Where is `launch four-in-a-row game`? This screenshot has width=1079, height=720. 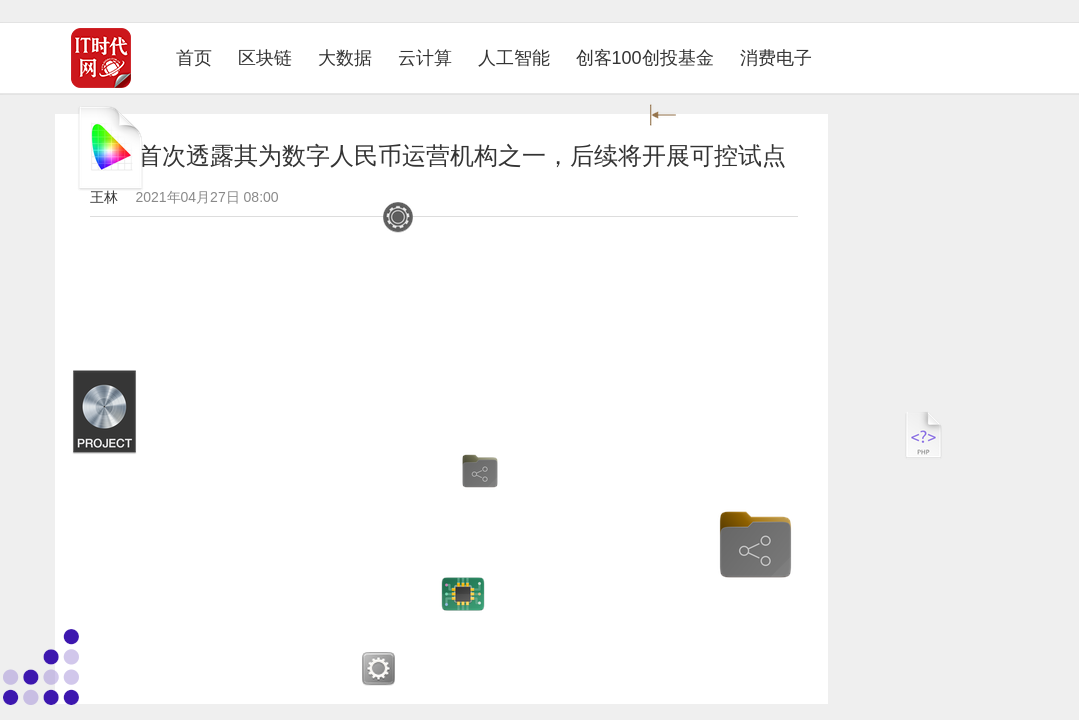 launch four-in-a-row game is located at coordinates (43, 664).